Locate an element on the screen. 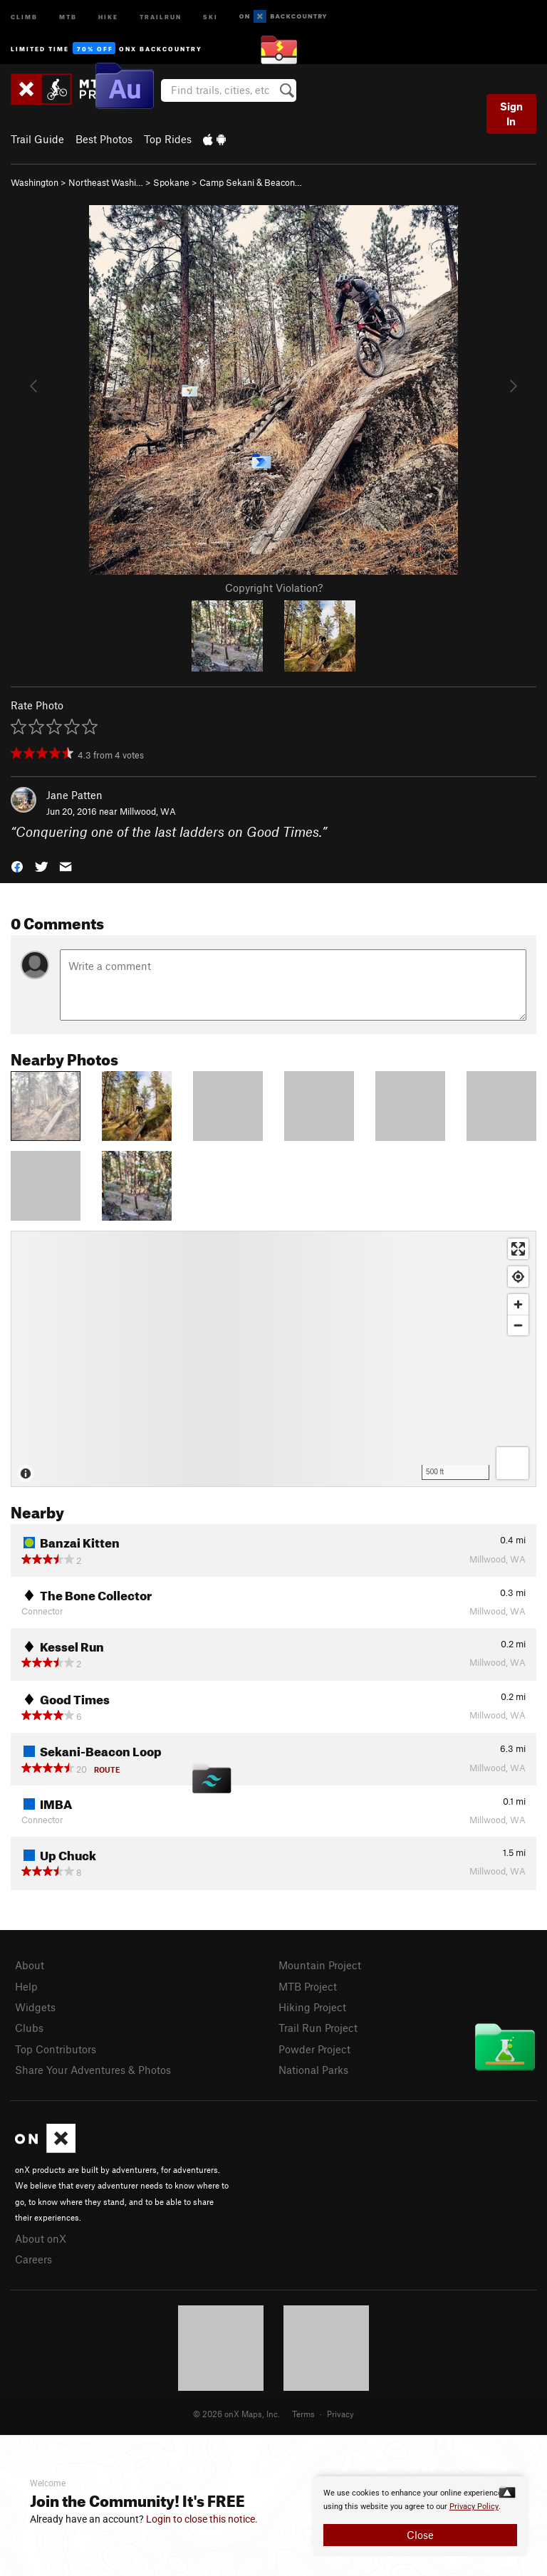 This screenshot has width=547, height=2576. open chemistry course materials folder is located at coordinates (504, 2048).